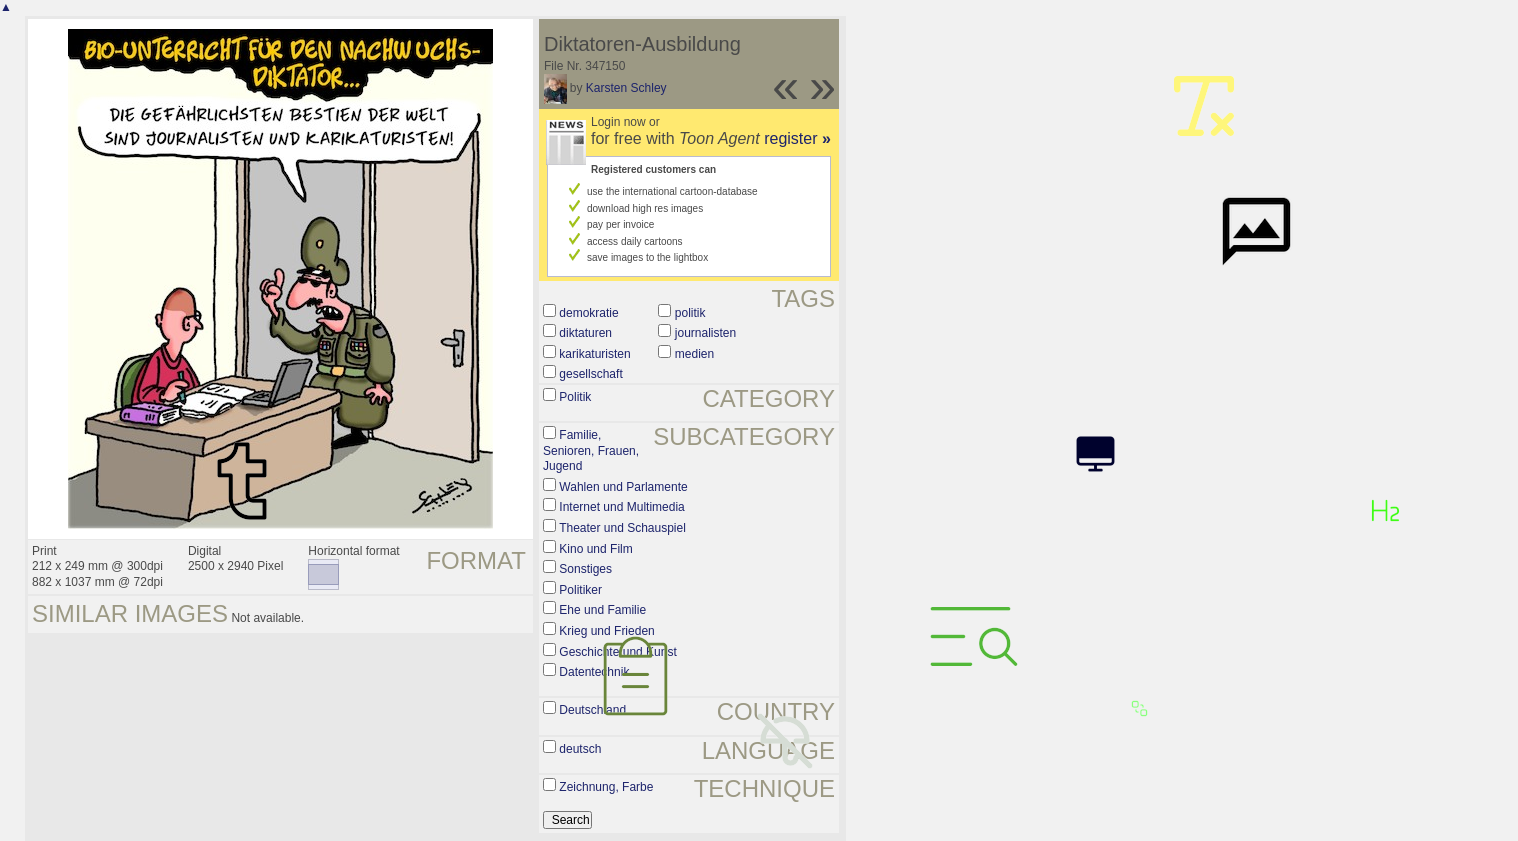  Describe the element at coordinates (242, 481) in the screenshot. I see `open Tumblr app` at that location.